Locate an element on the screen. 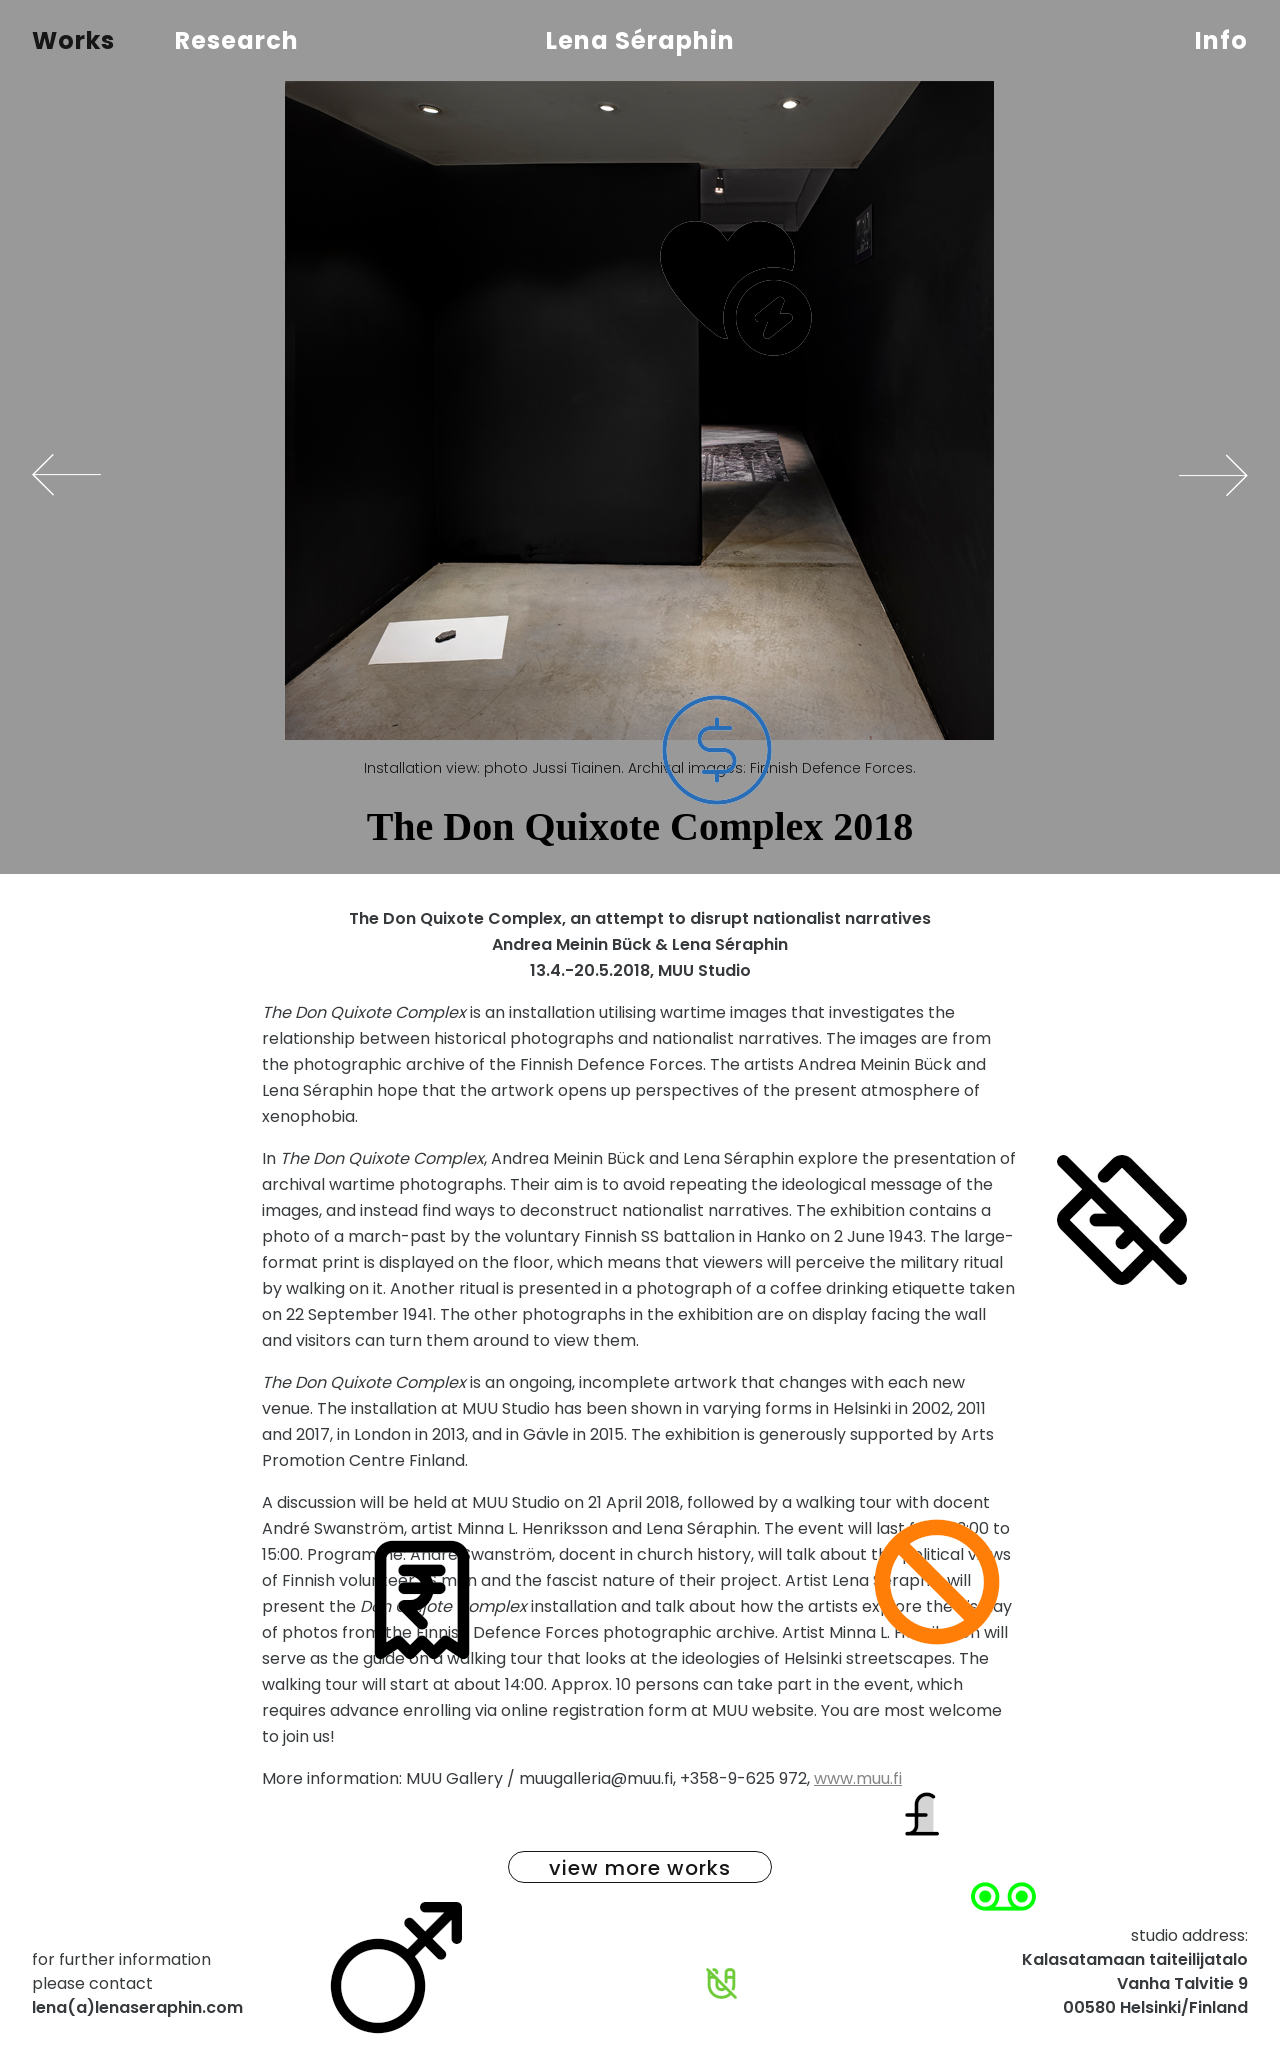  indicates a blocked or prohibited action is located at coordinates (937, 1582).